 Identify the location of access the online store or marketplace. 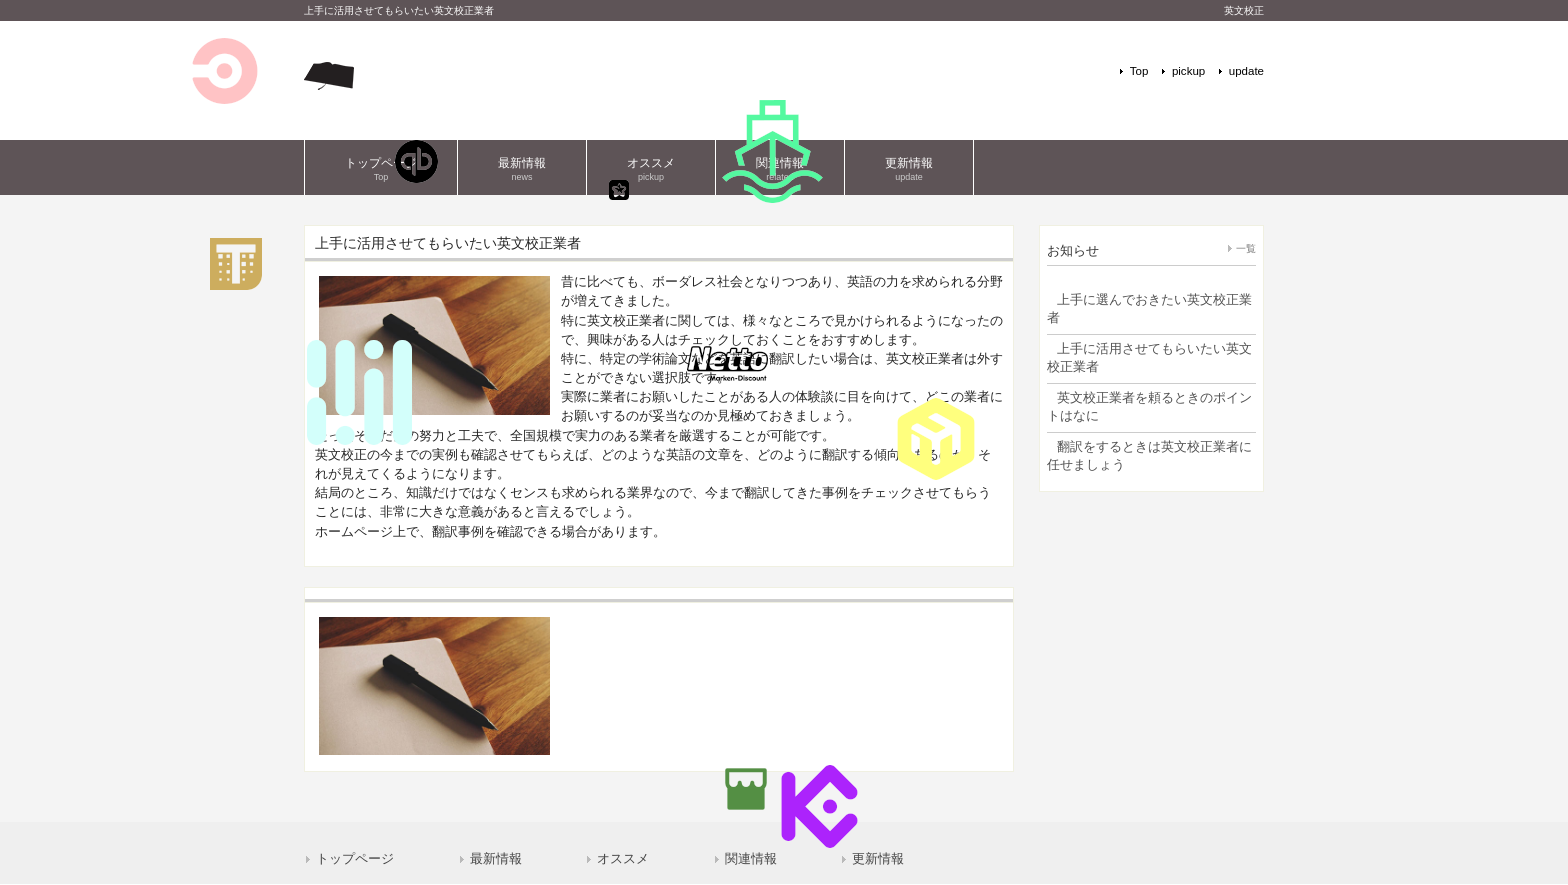
(746, 789).